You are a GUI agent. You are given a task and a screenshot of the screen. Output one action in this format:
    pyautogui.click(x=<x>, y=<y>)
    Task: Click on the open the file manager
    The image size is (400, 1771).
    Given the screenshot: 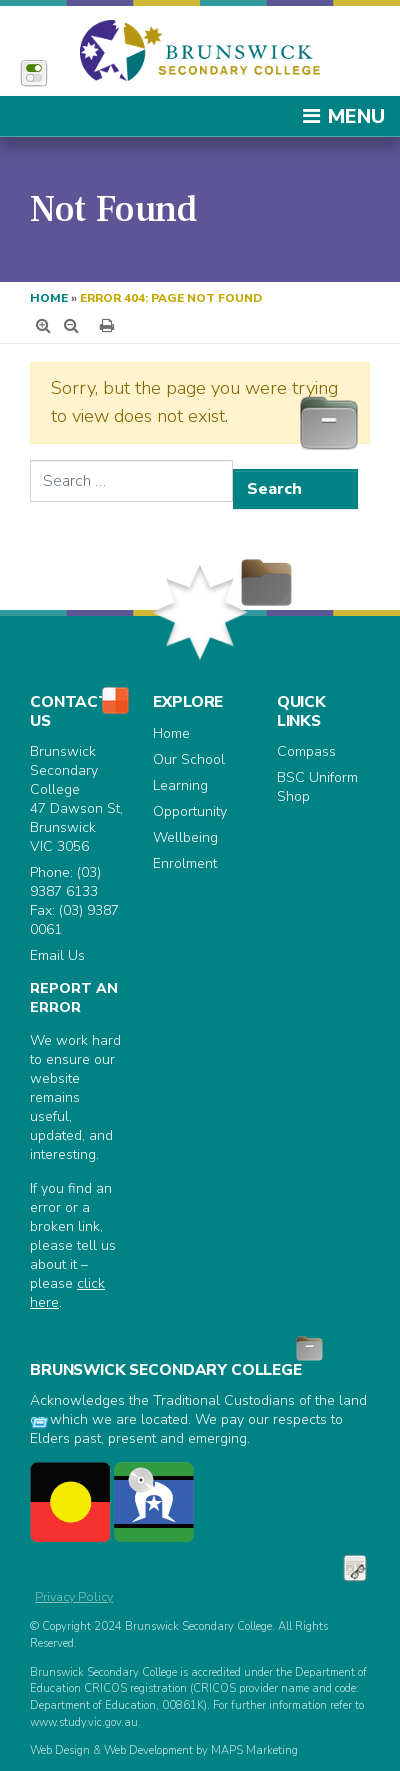 What is the action you would take?
    pyautogui.click(x=329, y=423)
    